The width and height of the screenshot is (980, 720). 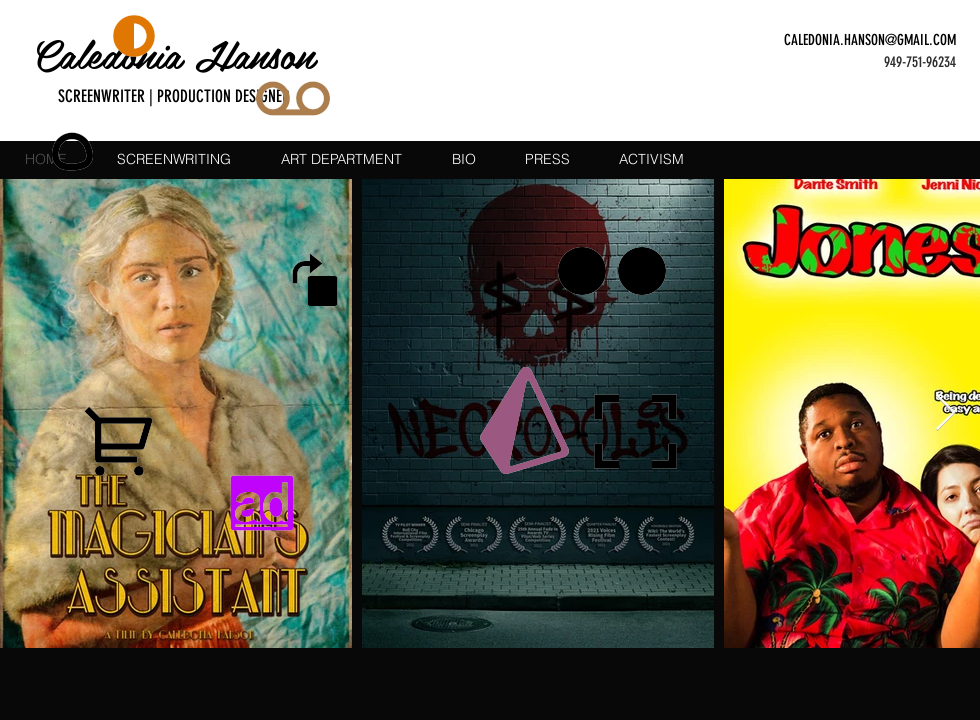 I want to click on rotate object clockwise, so click(x=315, y=281).